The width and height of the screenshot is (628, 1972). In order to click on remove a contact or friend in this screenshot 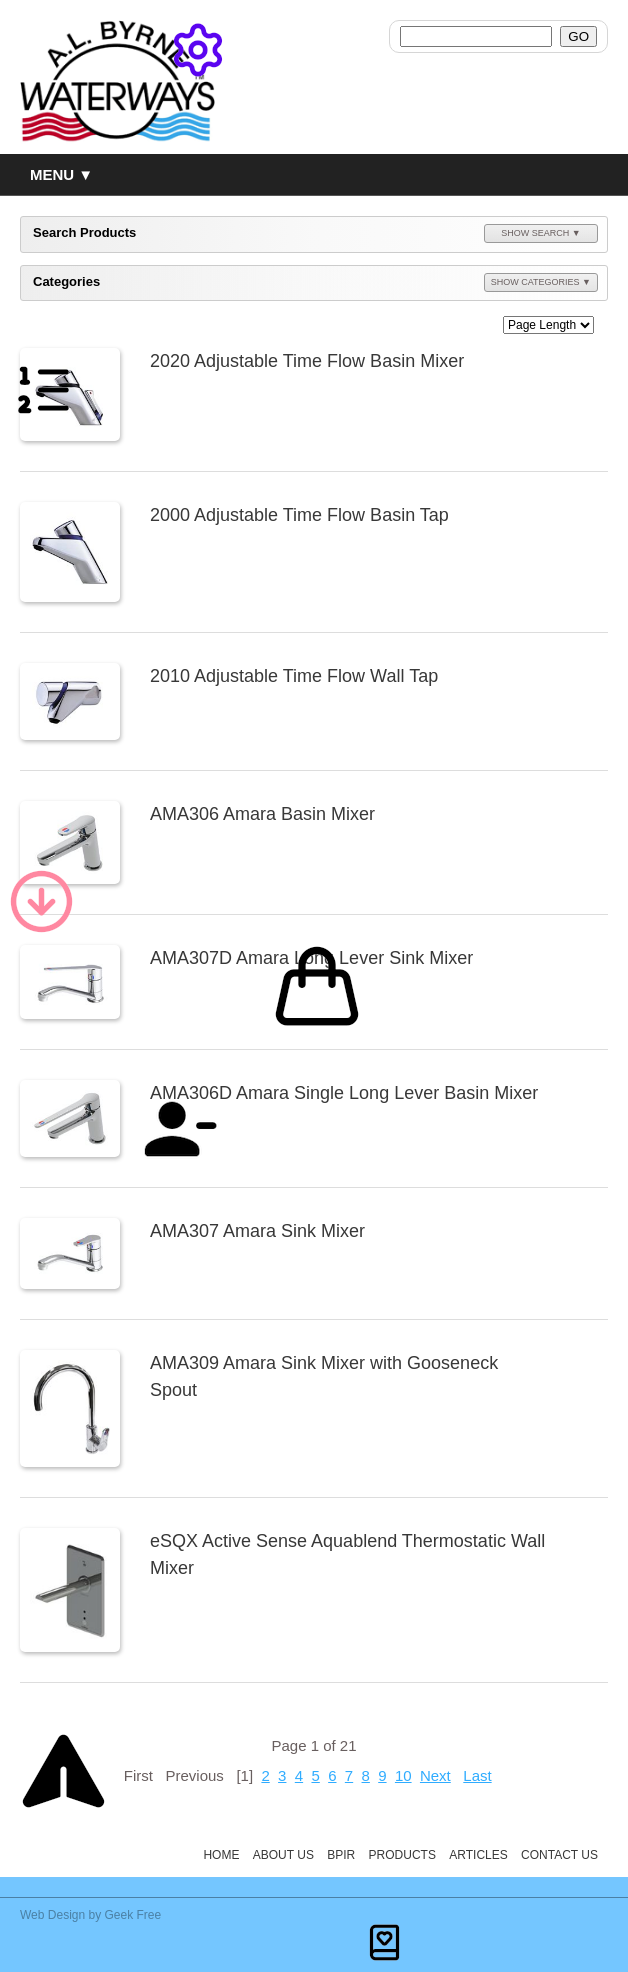, I will do `click(179, 1129)`.